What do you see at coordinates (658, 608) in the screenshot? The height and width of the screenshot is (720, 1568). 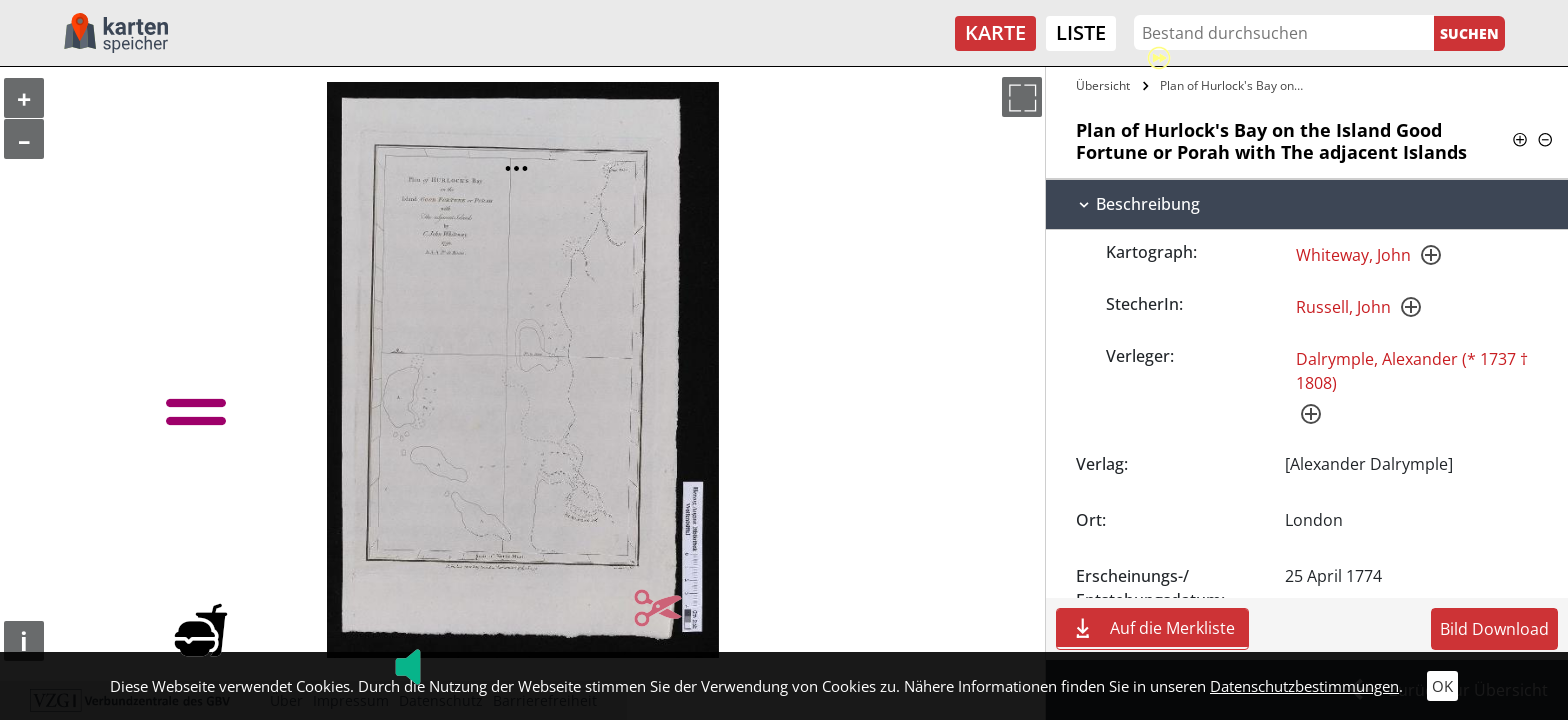 I see `cut selected text or content` at bounding box center [658, 608].